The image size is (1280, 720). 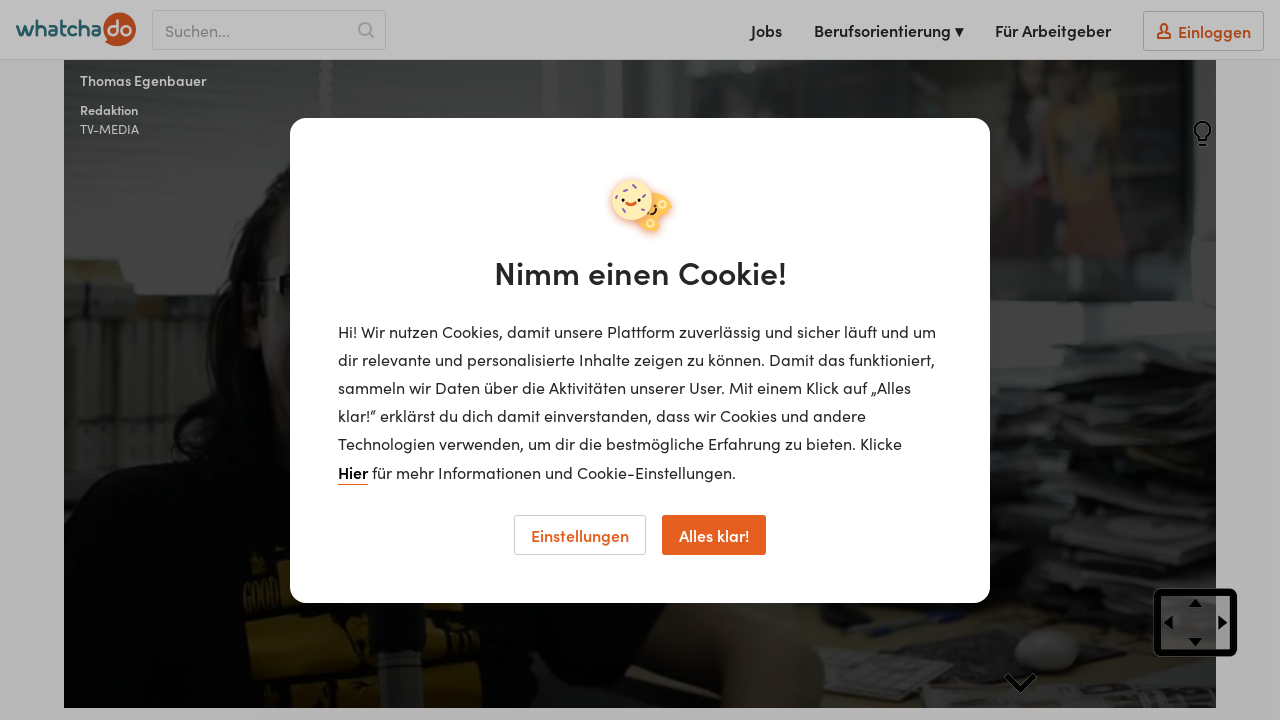 What do you see at coordinates (1202, 133) in the screenshot?
I see `view tips or suggestions` at bounding box center [1202, 133].